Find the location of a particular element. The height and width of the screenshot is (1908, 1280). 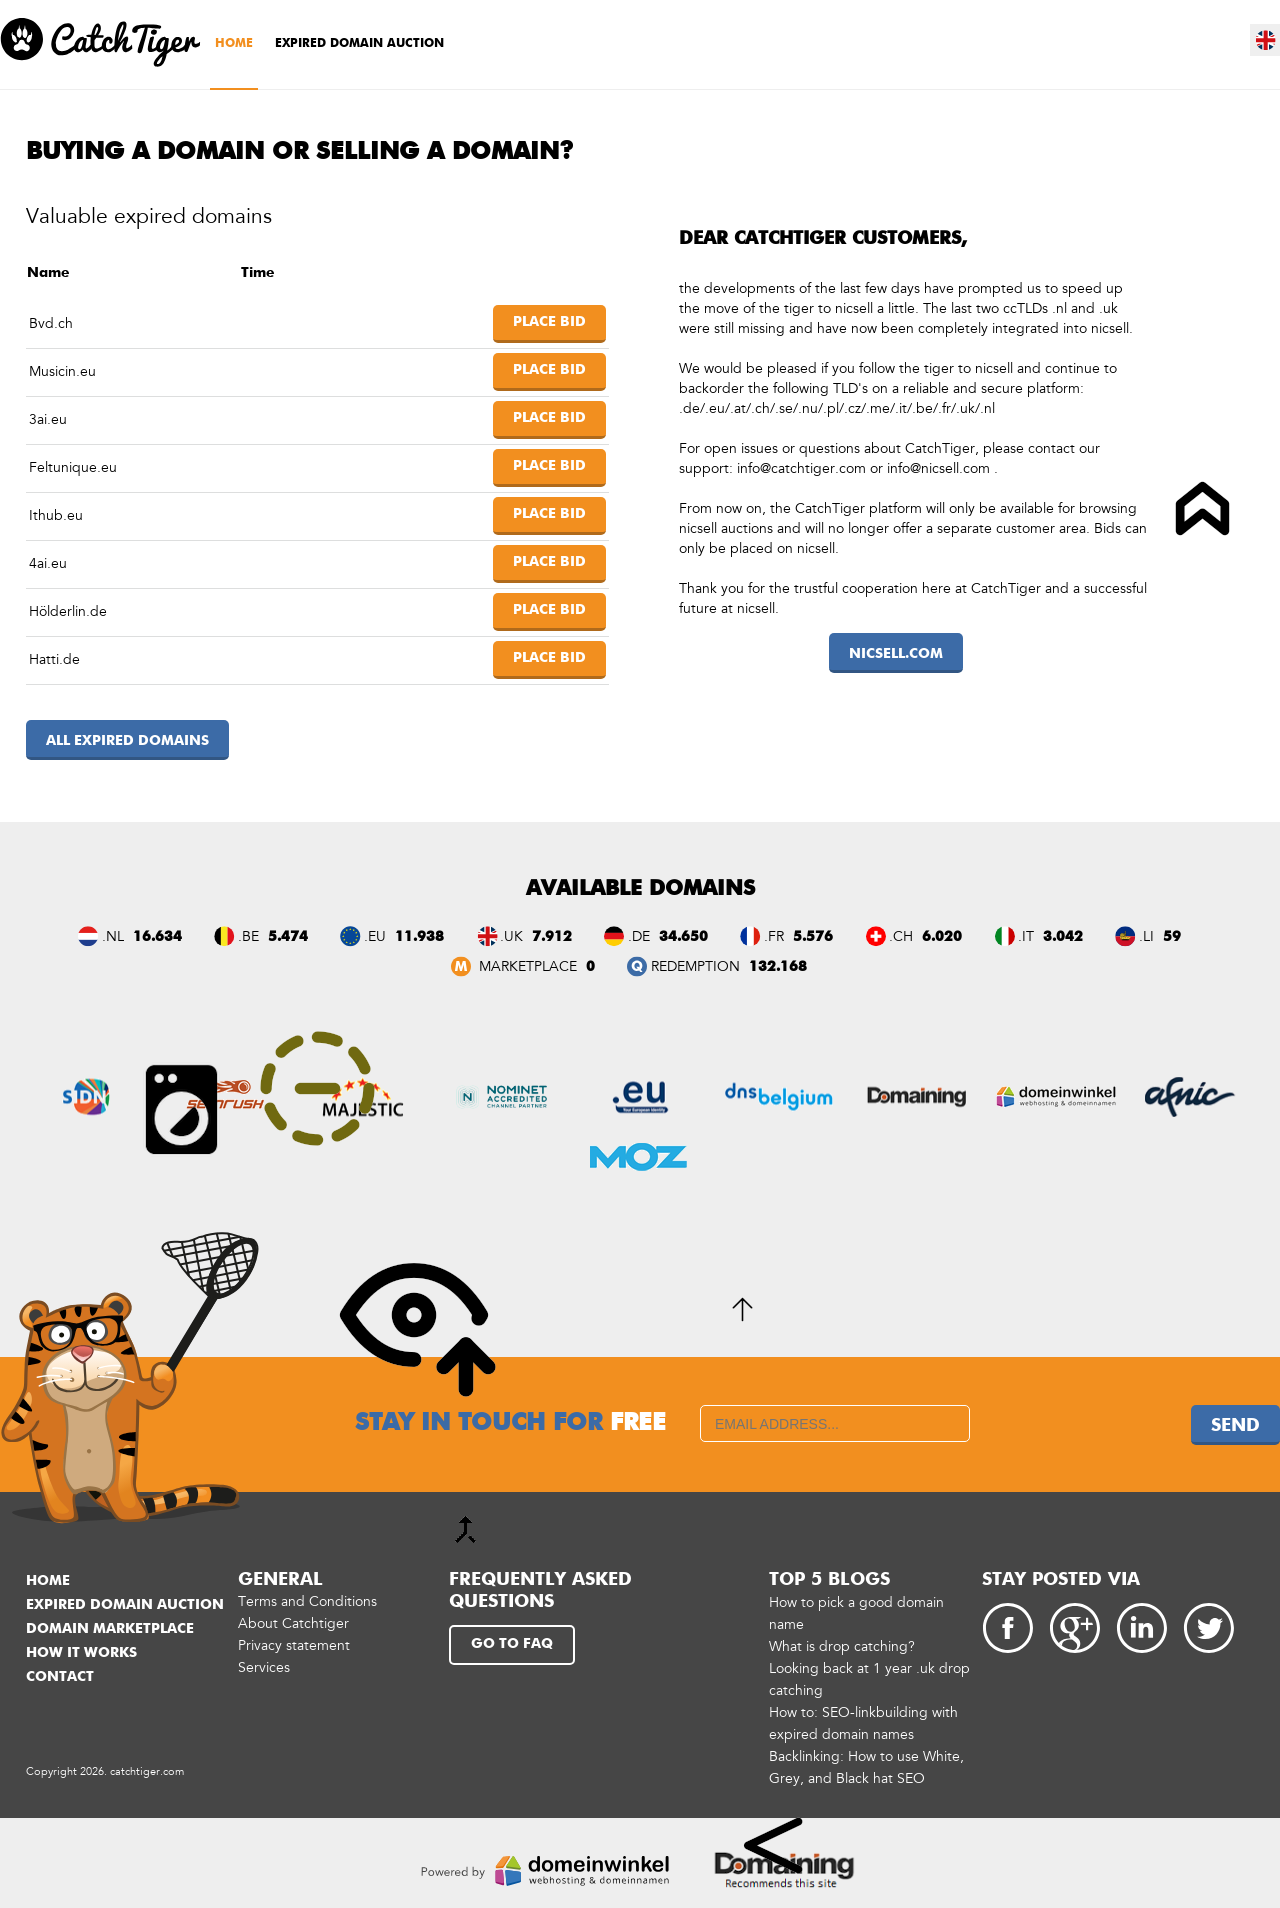

scroll to top of page is located at coordinates (742, 1309).